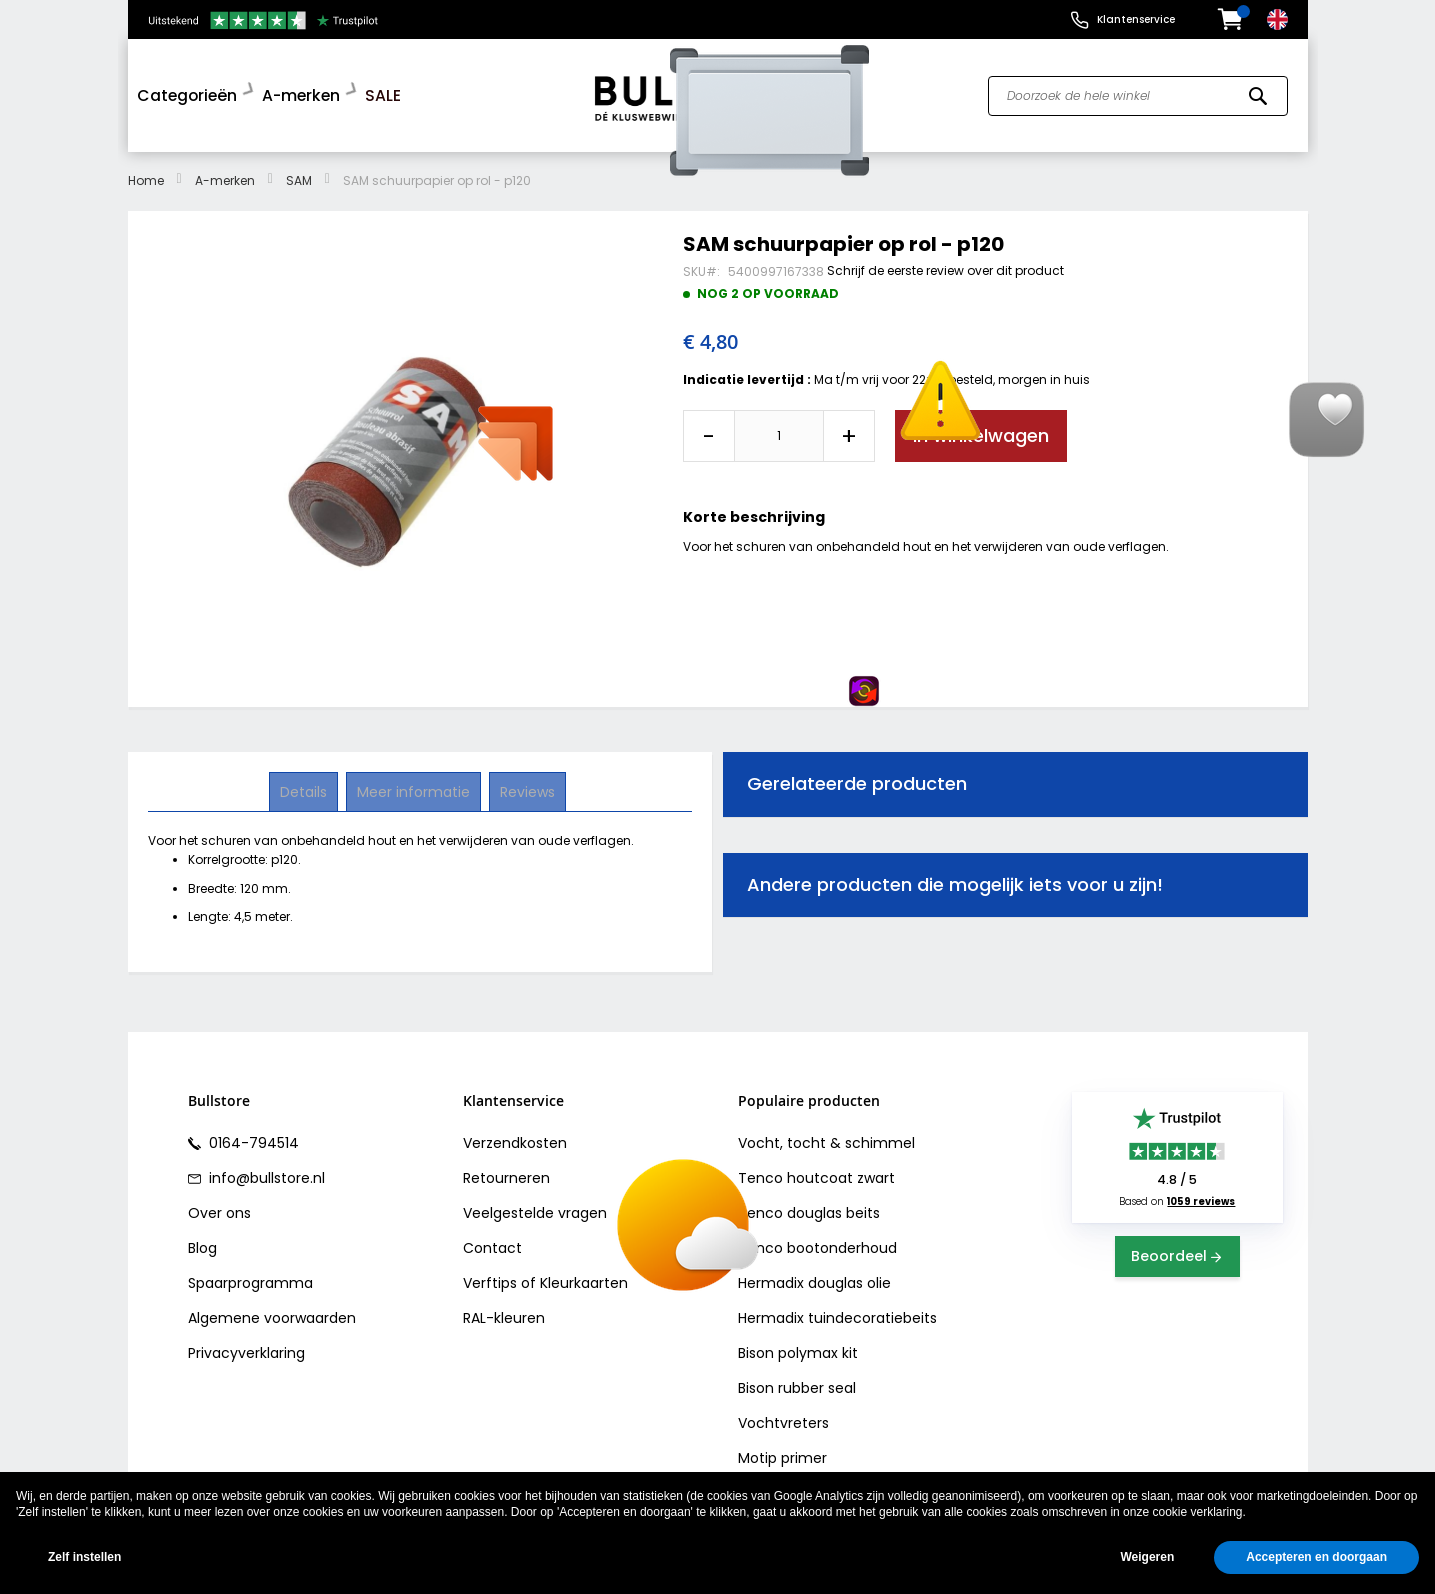 Image resolution: width=1435 pixels, height=1594 pixels. Describe the element at coordinates (769, 113) in the screenshot. I see `access device settings` at that location.